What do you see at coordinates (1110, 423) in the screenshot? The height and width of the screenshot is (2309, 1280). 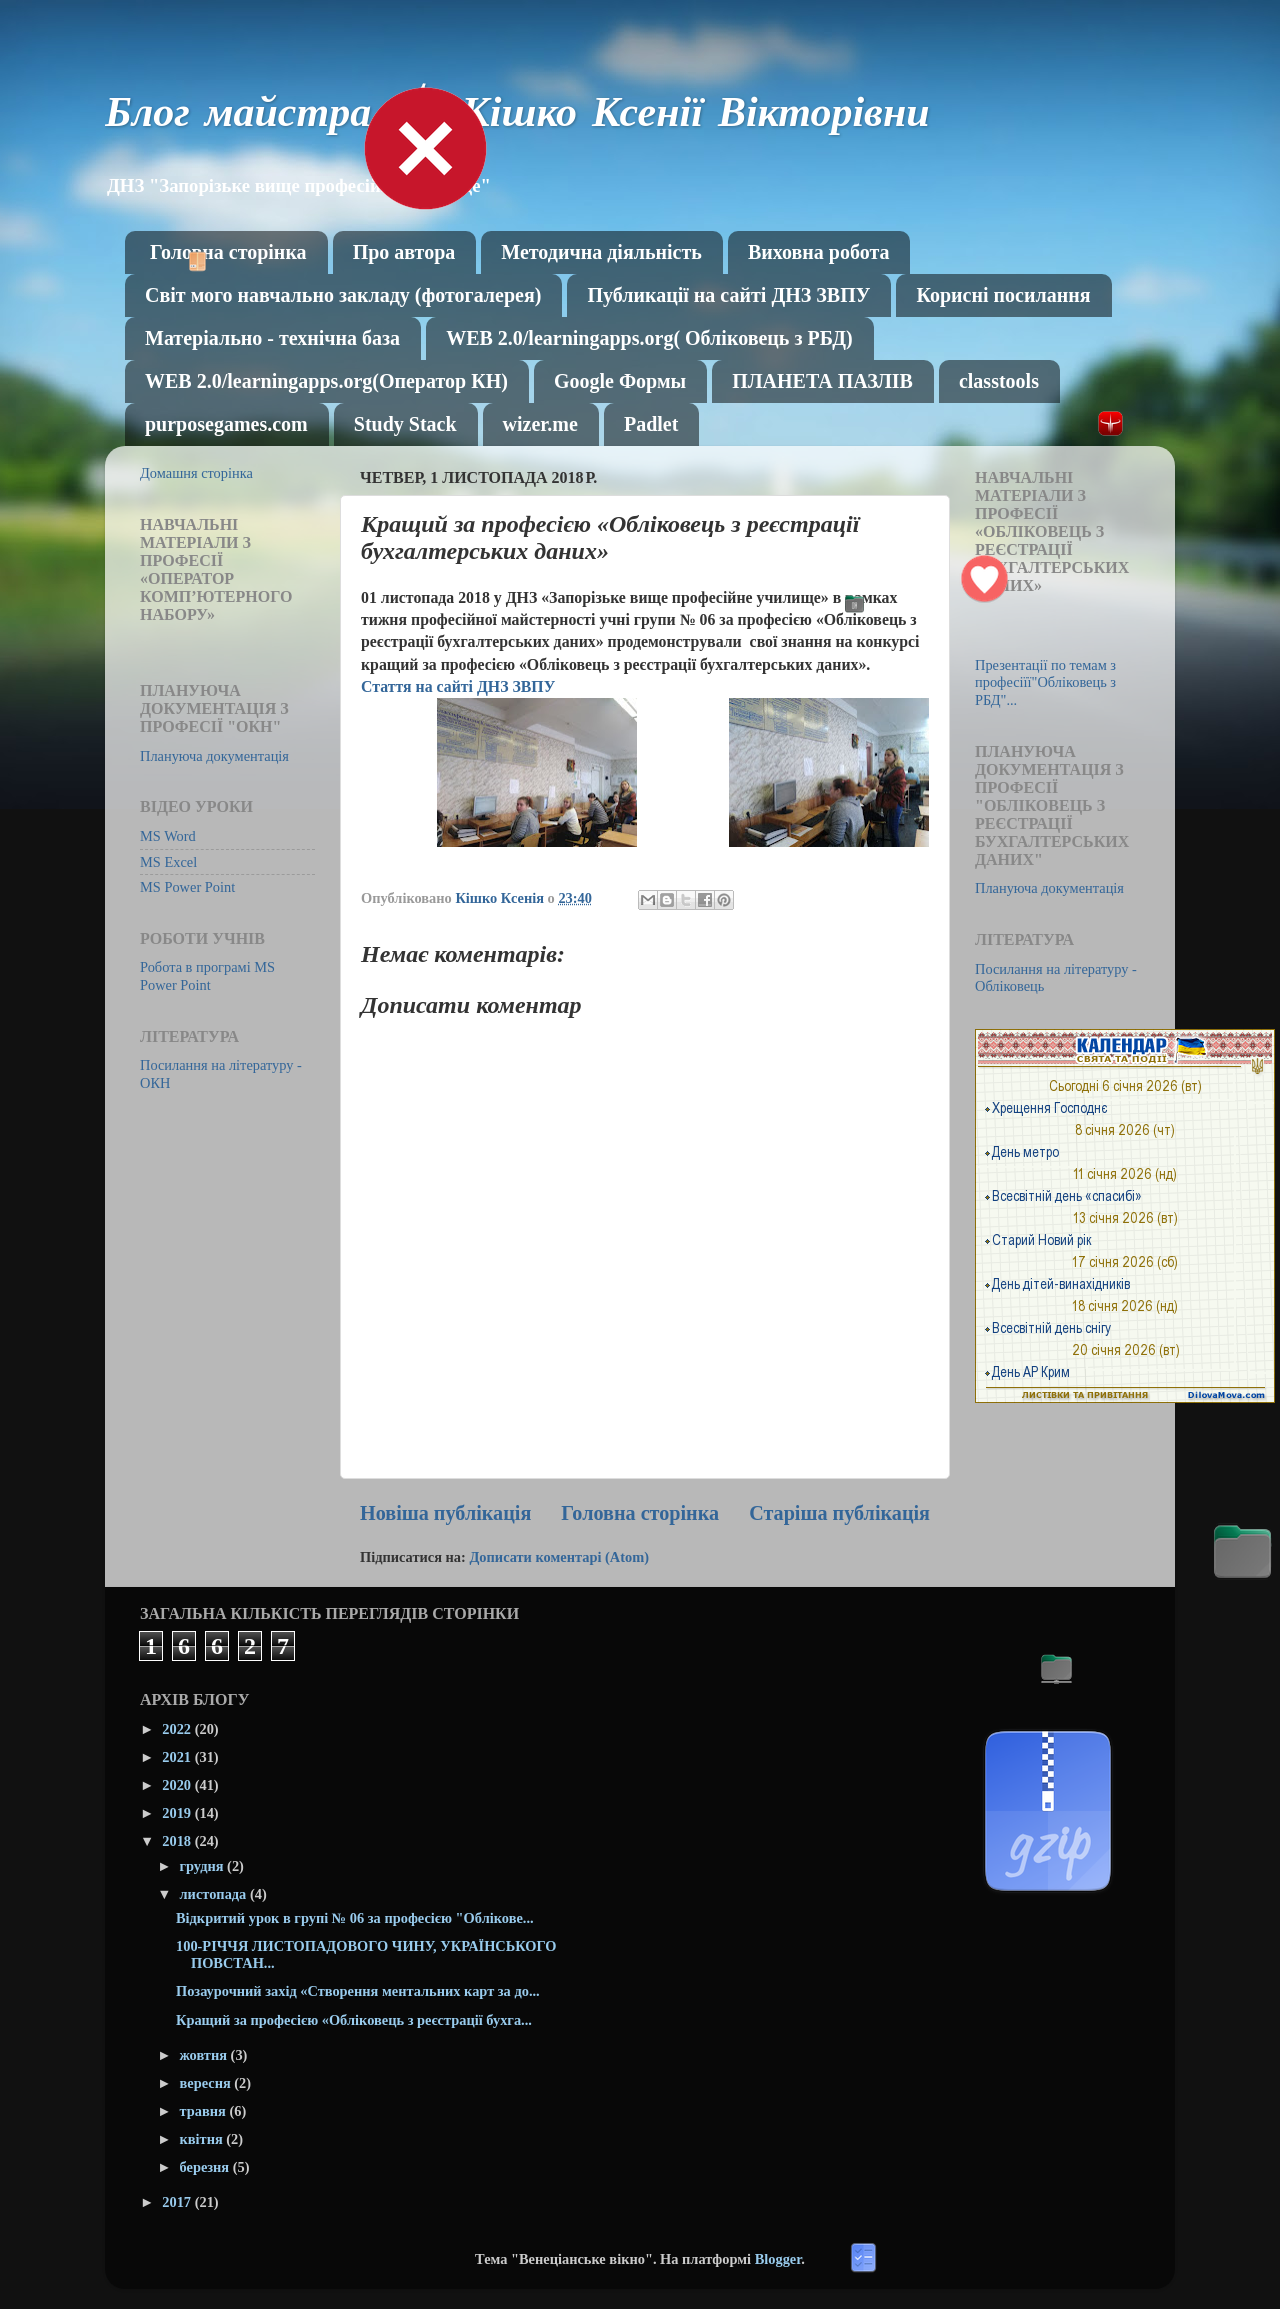 I see `launch ioquake3 game engine` at bounding box center [1110, 423].